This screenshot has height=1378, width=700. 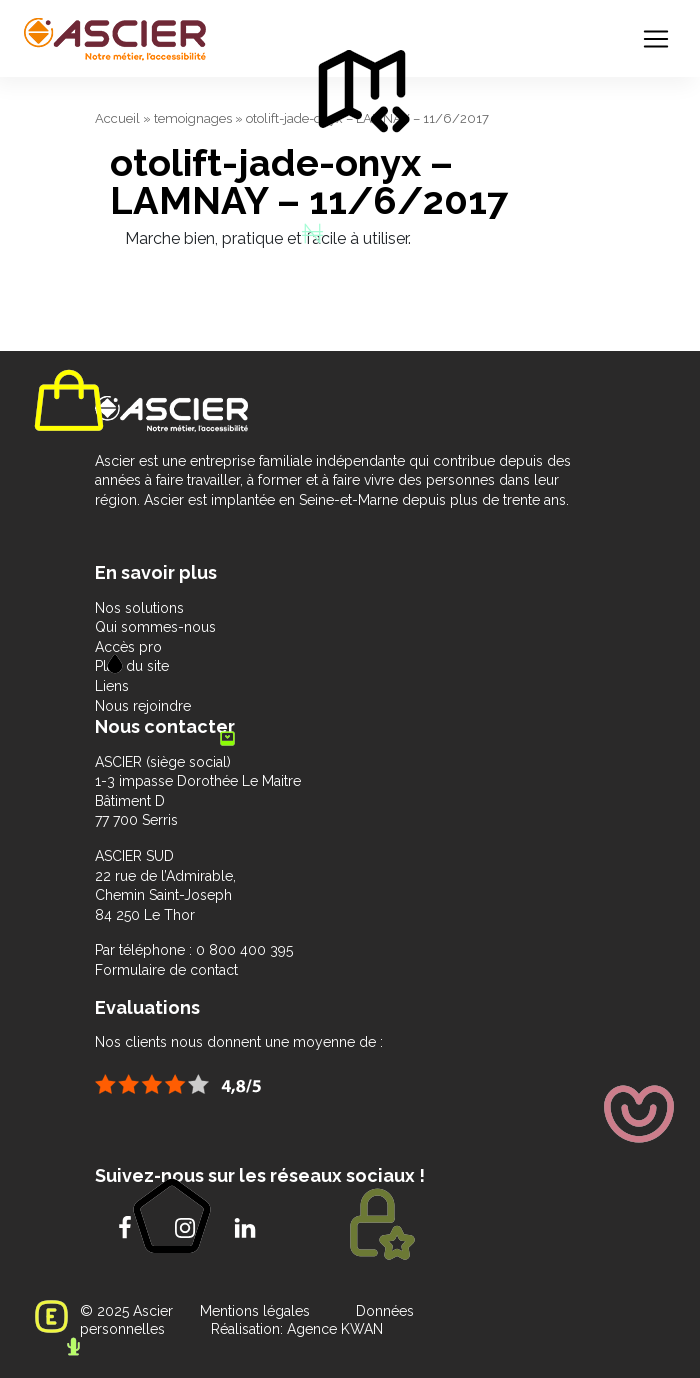 I want to click on mark a password or credential as favorite, so click(x=377, y=1222).